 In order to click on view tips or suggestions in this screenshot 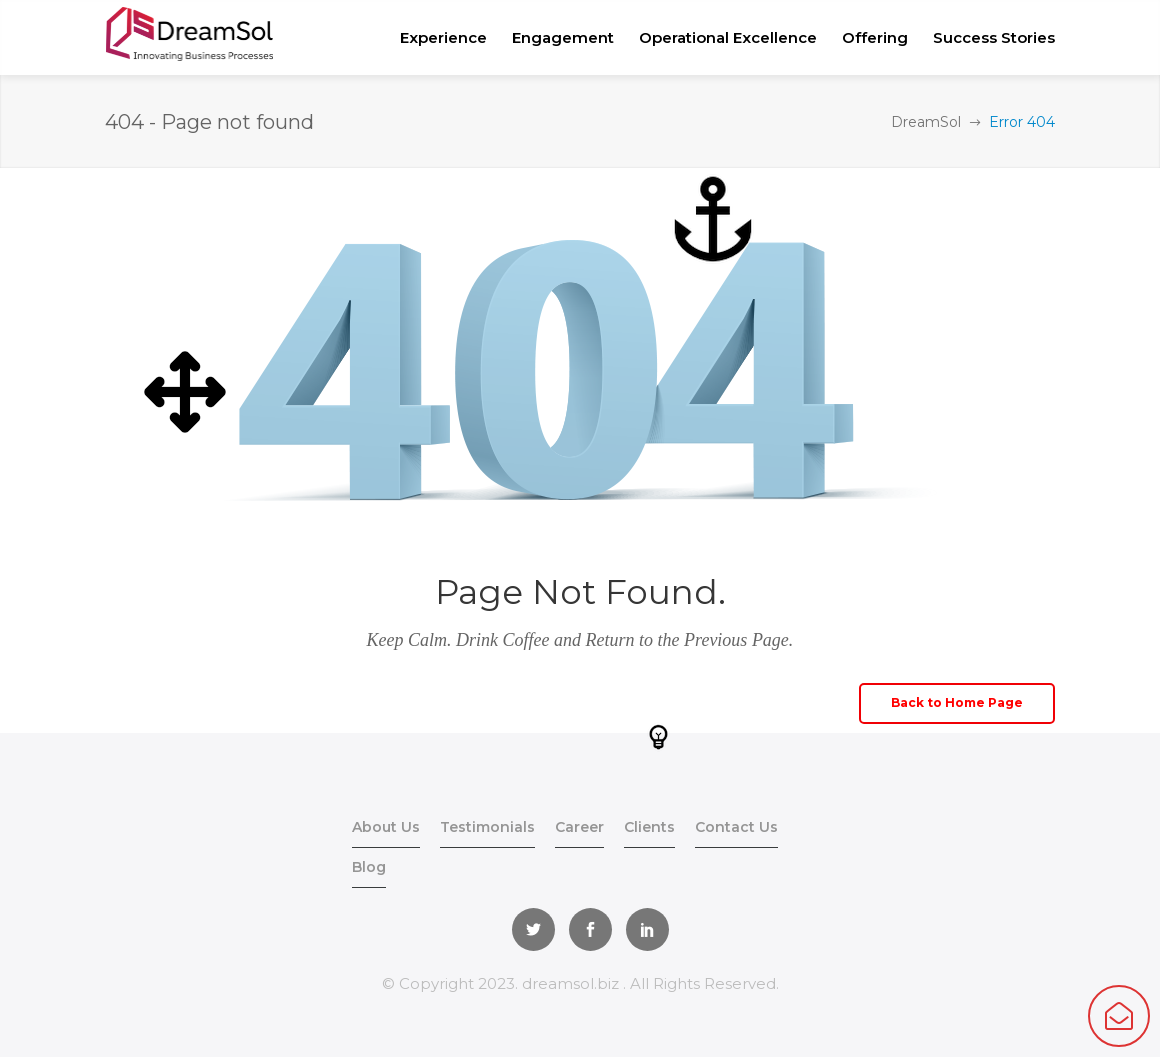, I will do `click(658, 736)`.